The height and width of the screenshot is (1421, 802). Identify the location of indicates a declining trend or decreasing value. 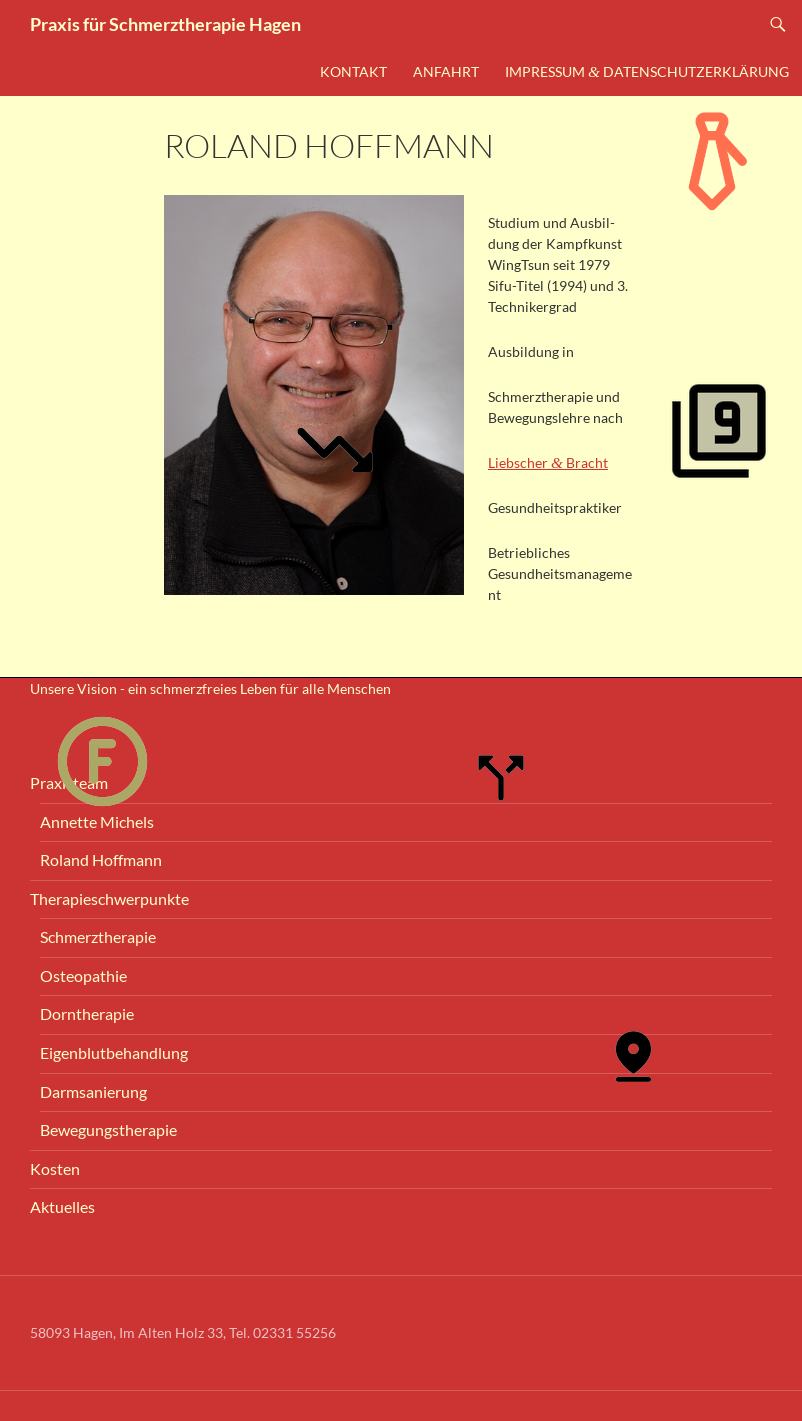
(334, 449).